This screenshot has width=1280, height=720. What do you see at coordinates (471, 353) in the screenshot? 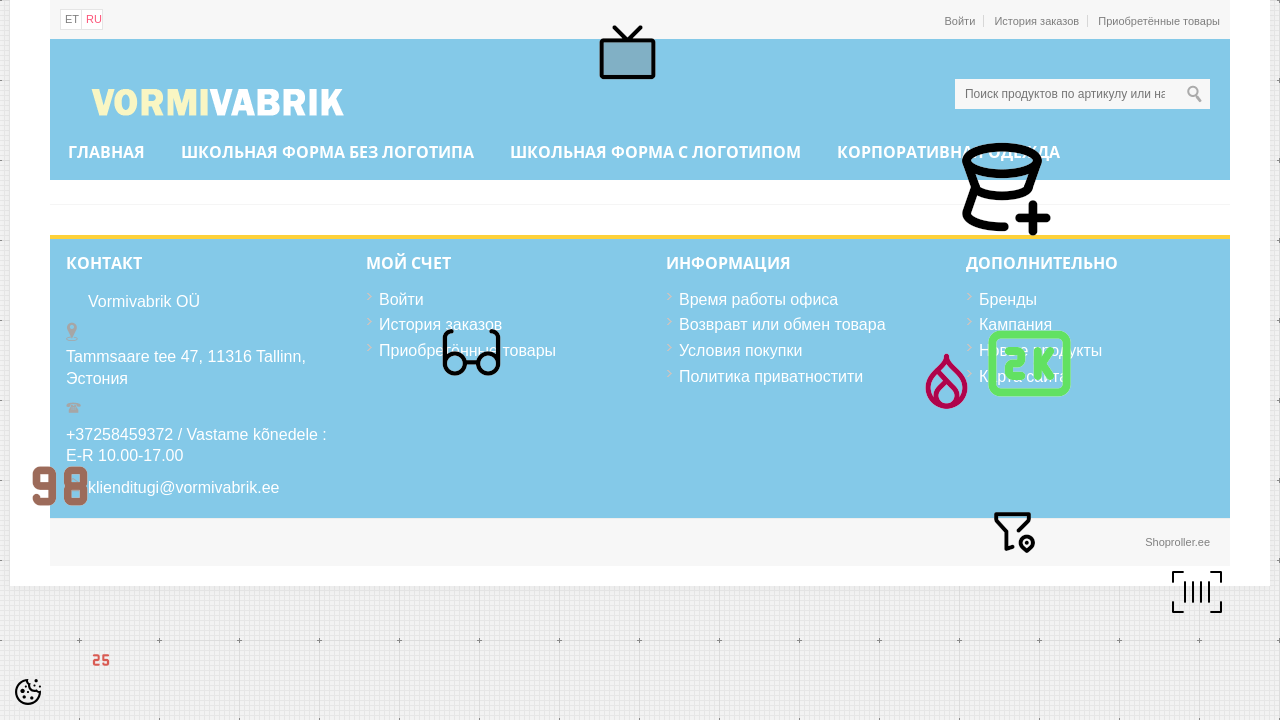
I see `toggle reading mode or reader view` at bounding box center [471, 353].